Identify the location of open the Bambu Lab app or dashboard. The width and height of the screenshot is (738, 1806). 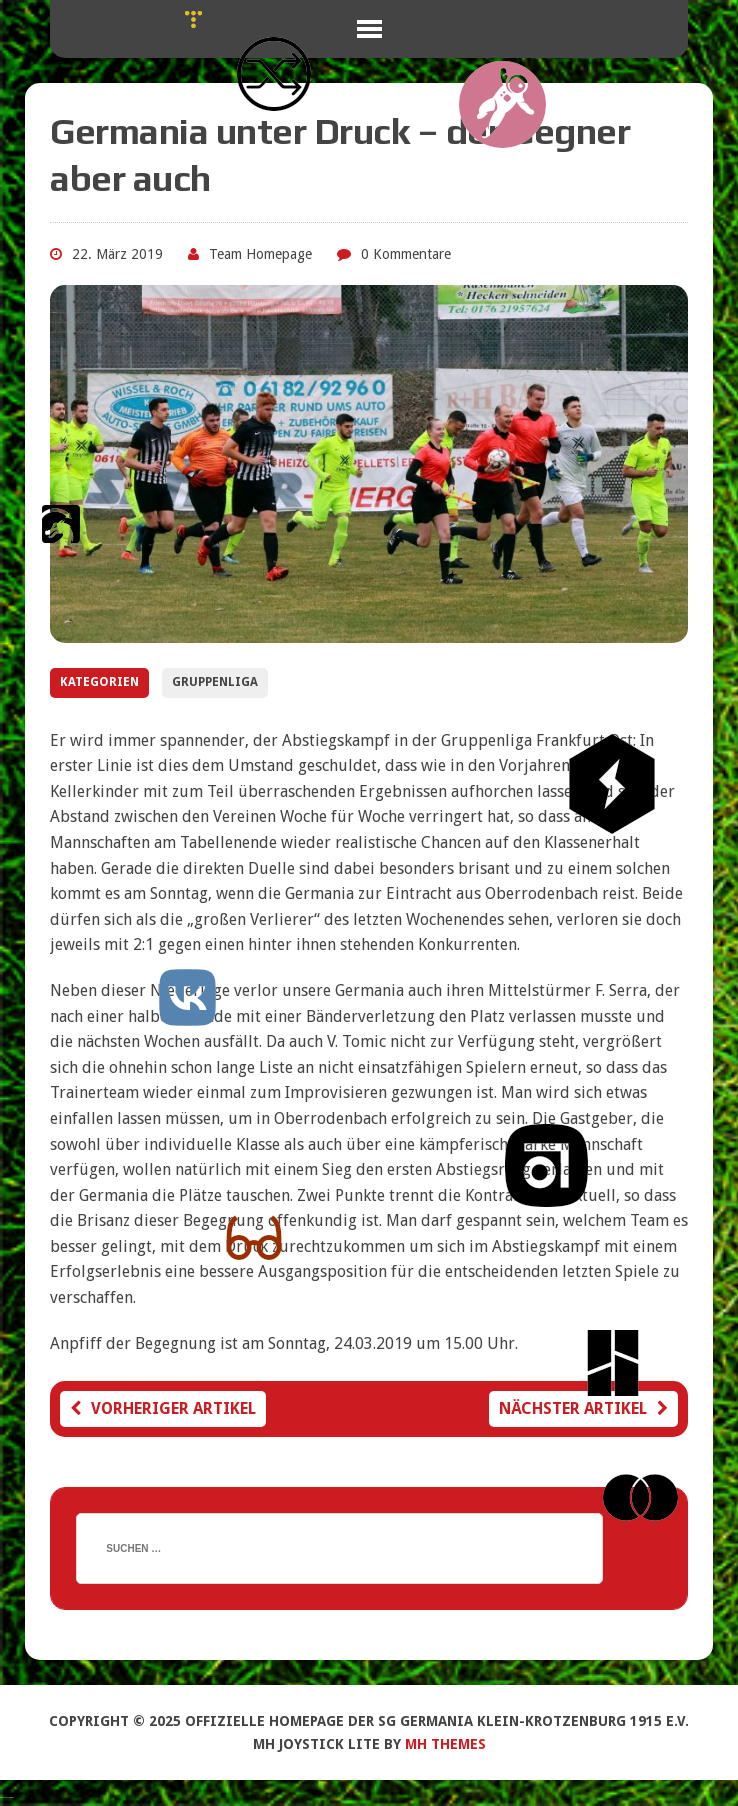
(613, 1363).